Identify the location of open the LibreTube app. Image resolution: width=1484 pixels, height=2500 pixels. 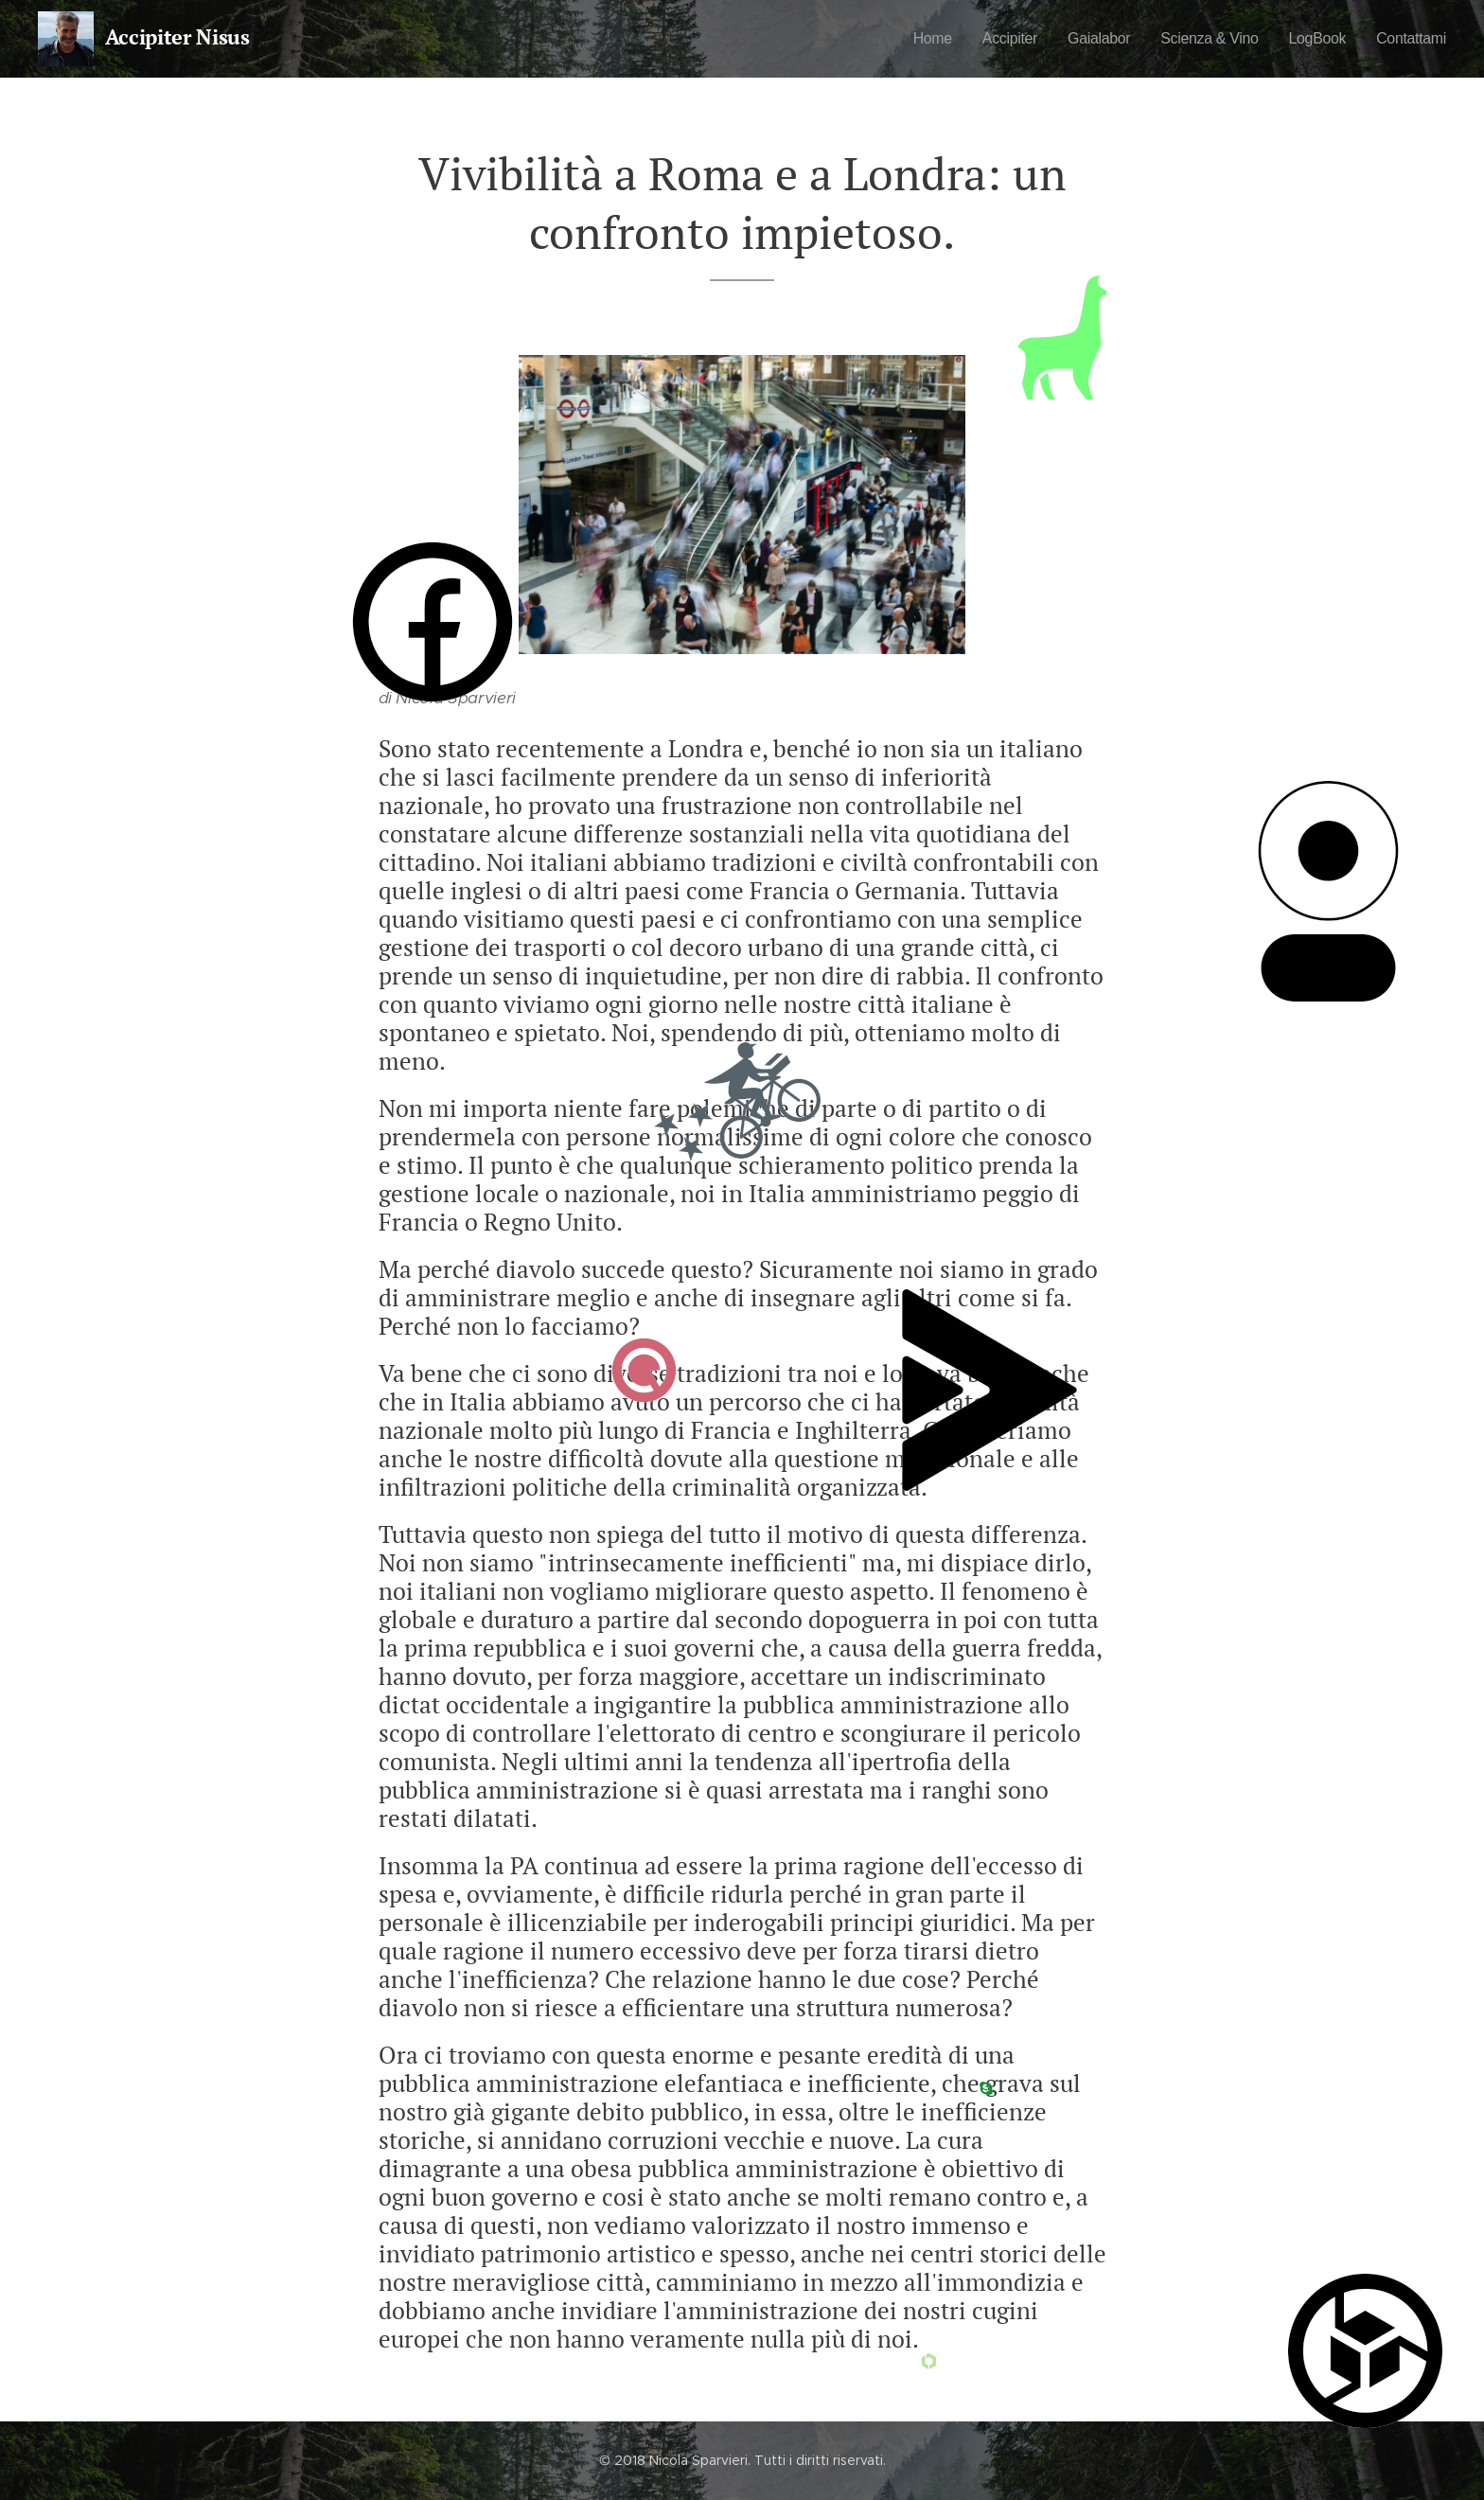
(989, 1390).